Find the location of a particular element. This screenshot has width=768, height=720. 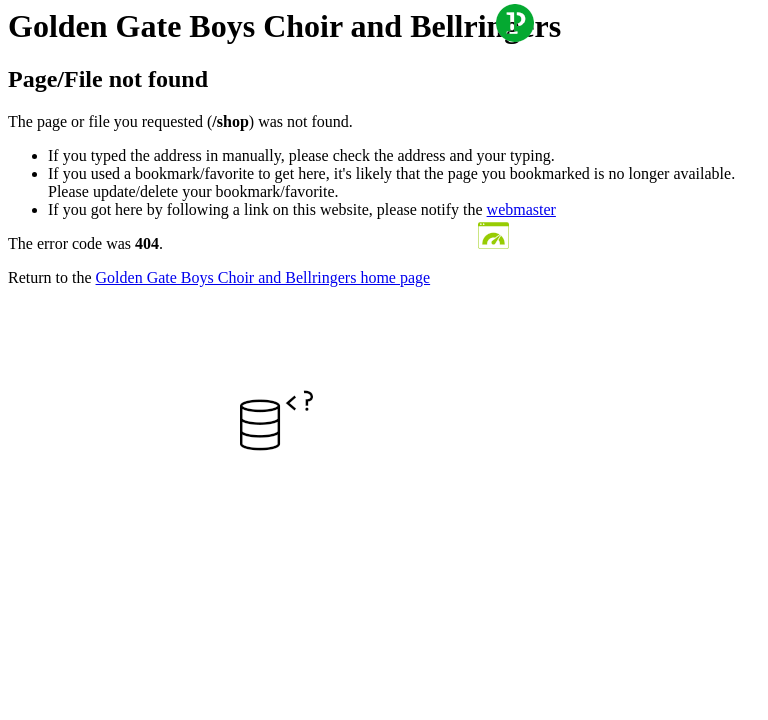

Processing Foundation logo is located at coordinates (515, 23).